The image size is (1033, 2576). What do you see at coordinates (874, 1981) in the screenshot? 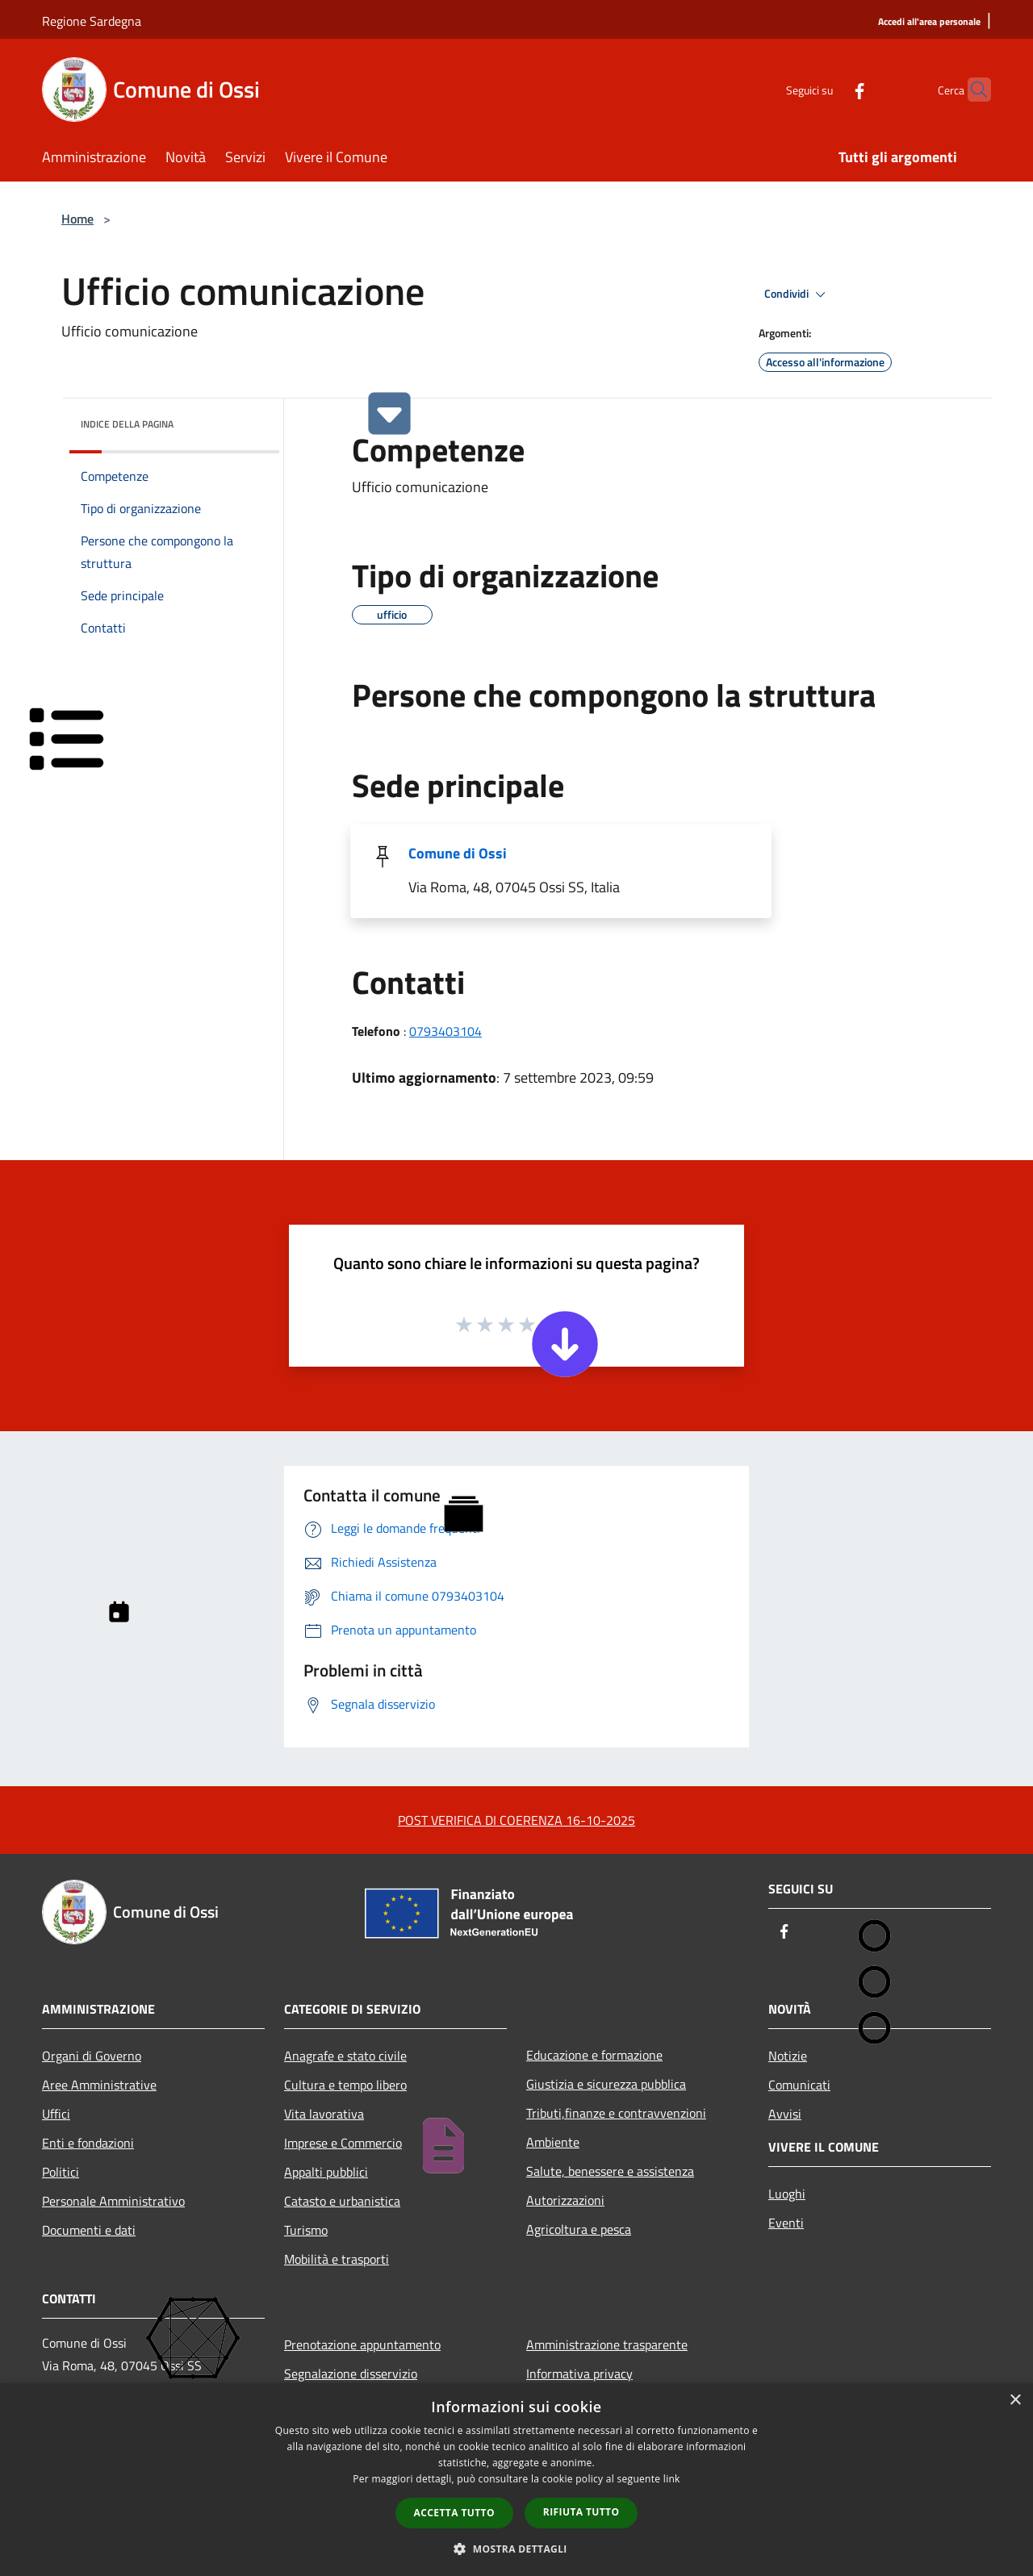
I see `open more options menu` at bounding box center [874, 1981].